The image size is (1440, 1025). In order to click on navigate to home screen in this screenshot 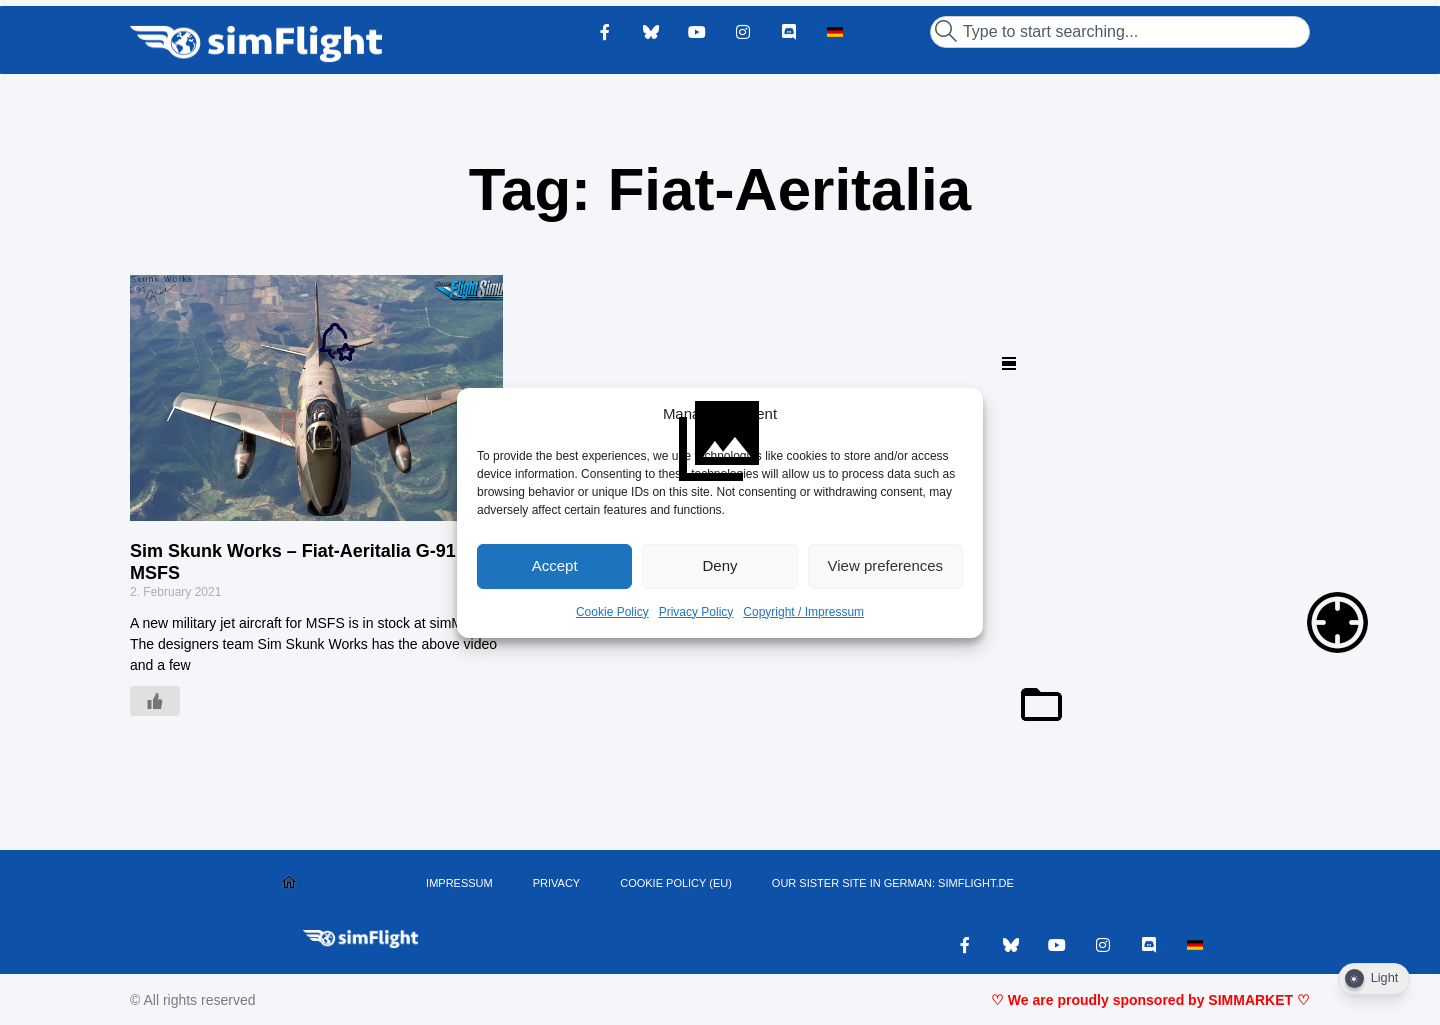, I will do `click(289, 882)`.